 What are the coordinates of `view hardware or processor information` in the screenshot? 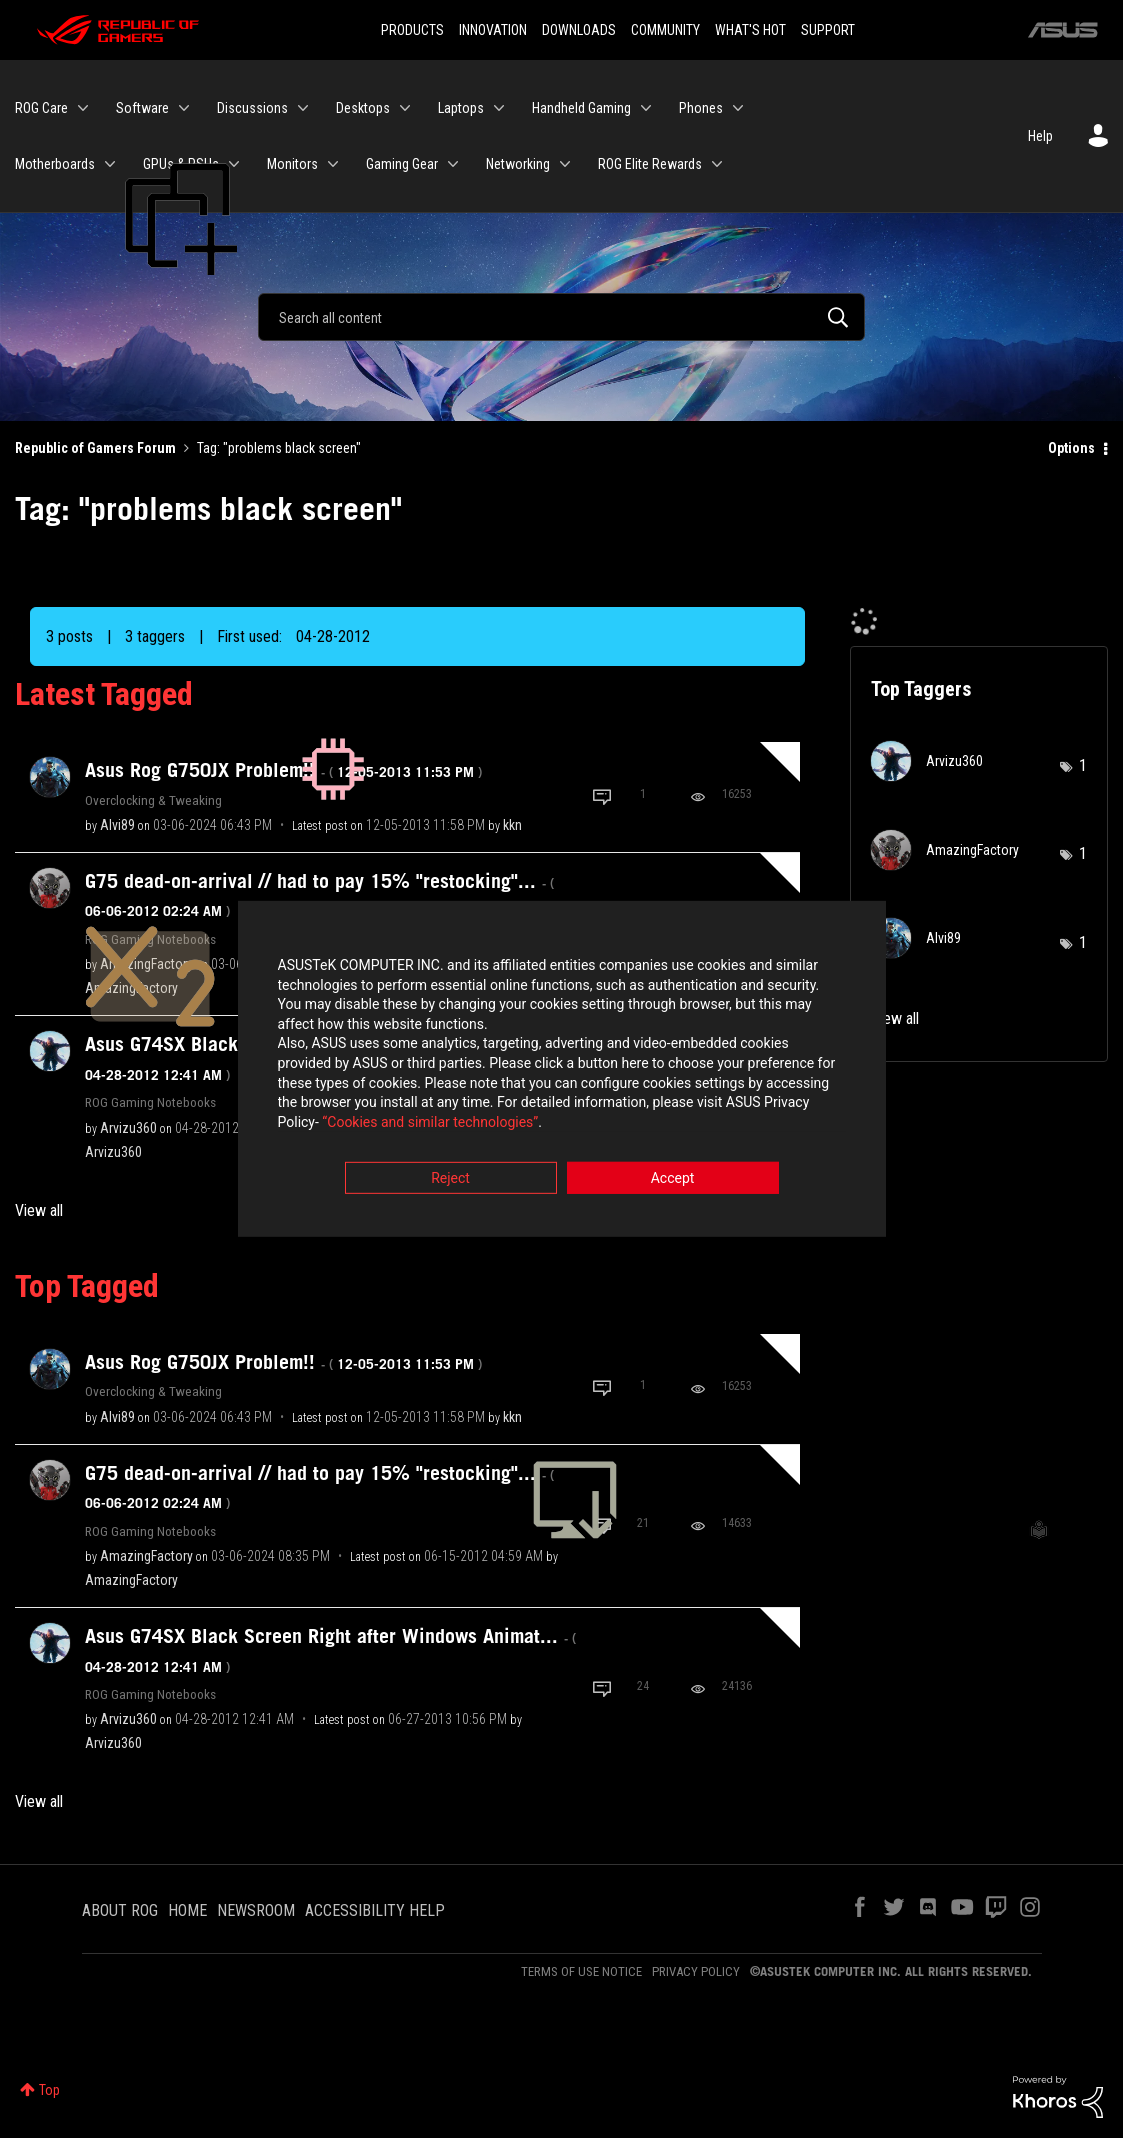 It's located at (335, 771).